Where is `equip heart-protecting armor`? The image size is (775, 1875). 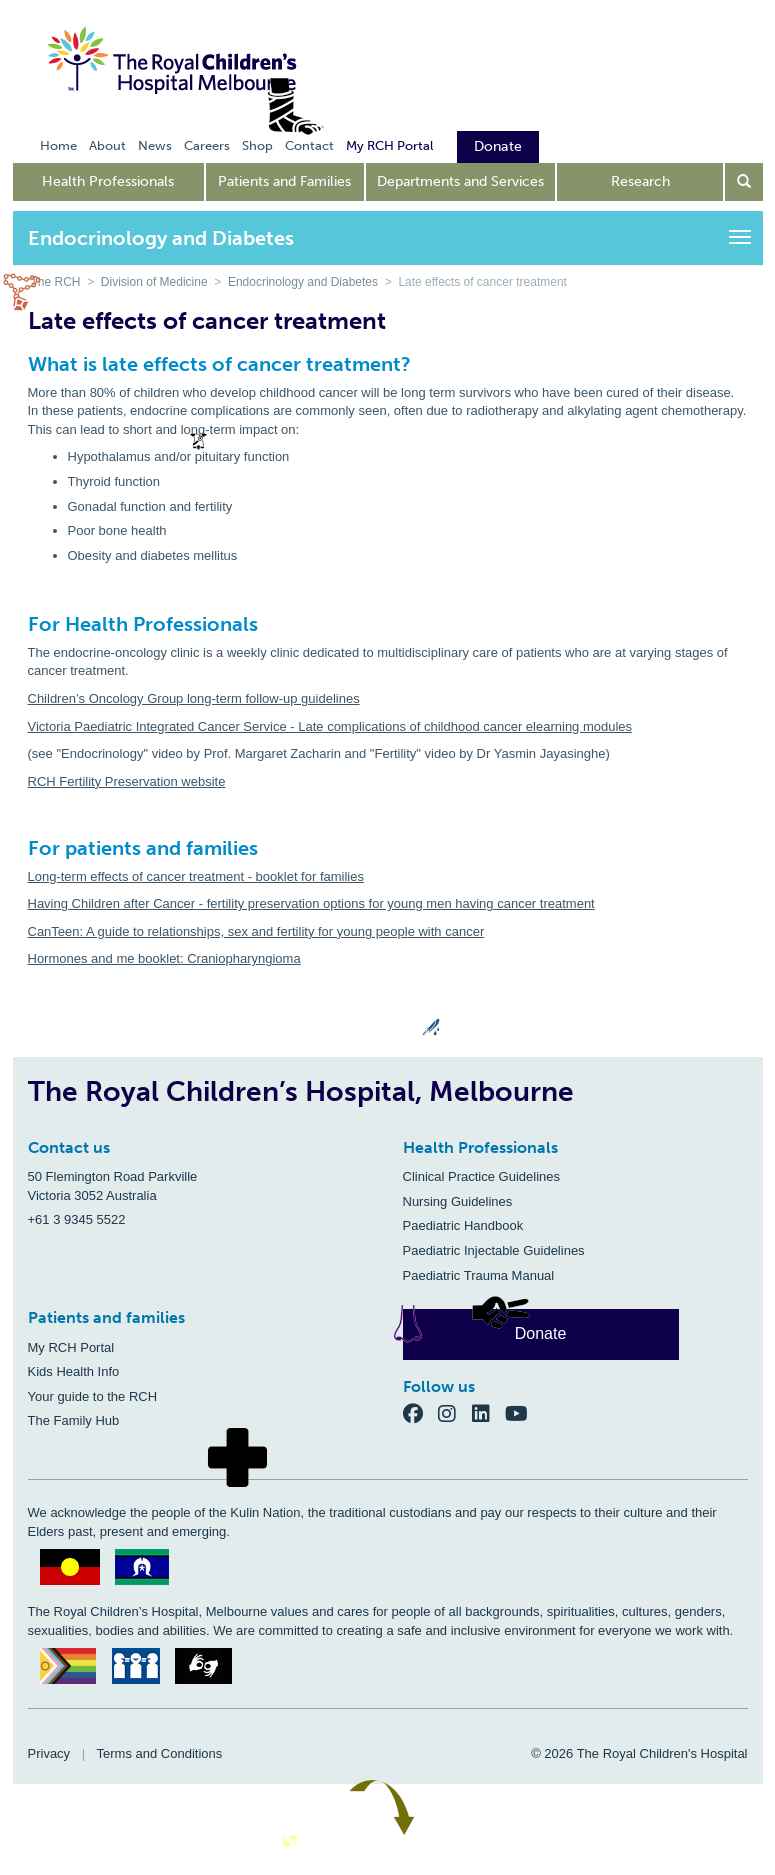 equip heart-protecting armor is located at coordinates (198, 441).